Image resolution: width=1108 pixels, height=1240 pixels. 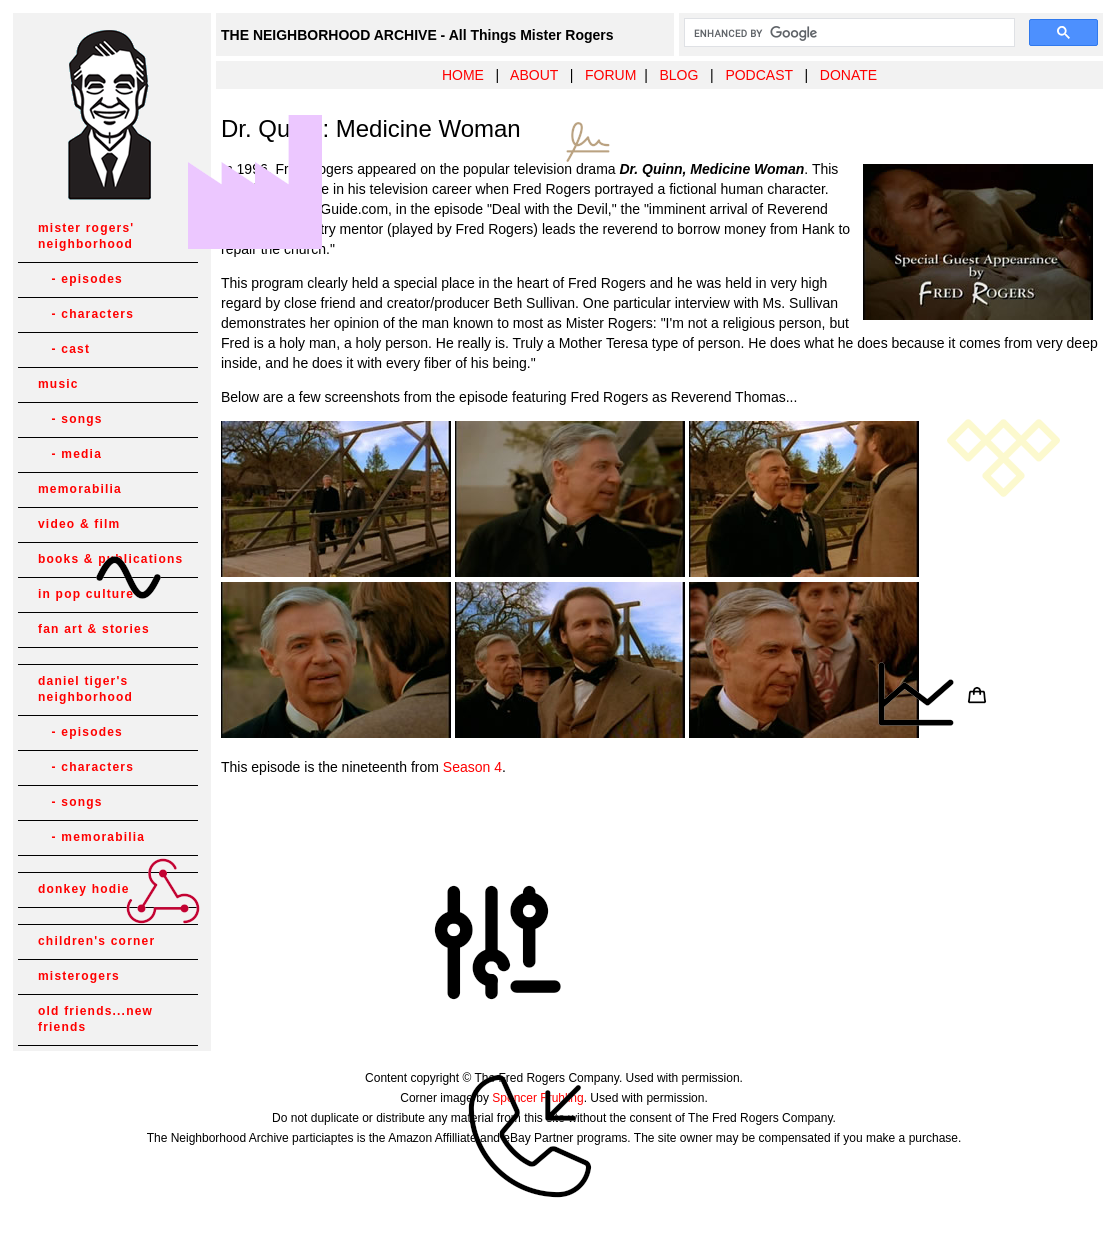 I want to click on audio or sound wave visualization, so click(x=128, y=577).